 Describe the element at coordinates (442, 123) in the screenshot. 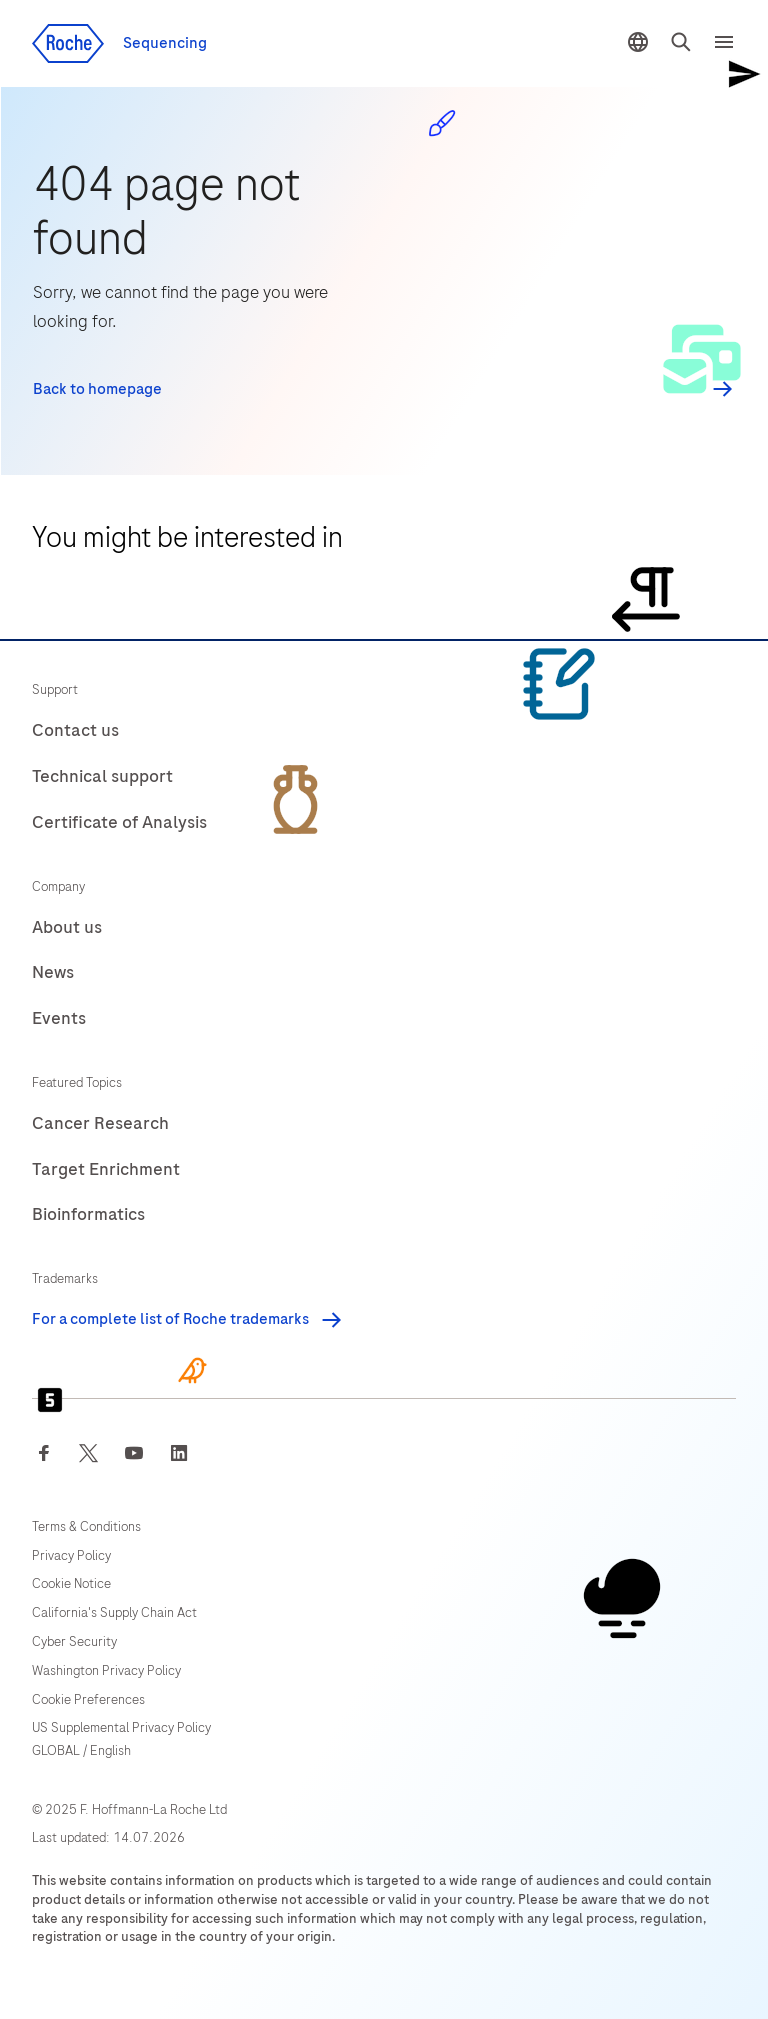

I see `customize appearance or theme settings` at that location.